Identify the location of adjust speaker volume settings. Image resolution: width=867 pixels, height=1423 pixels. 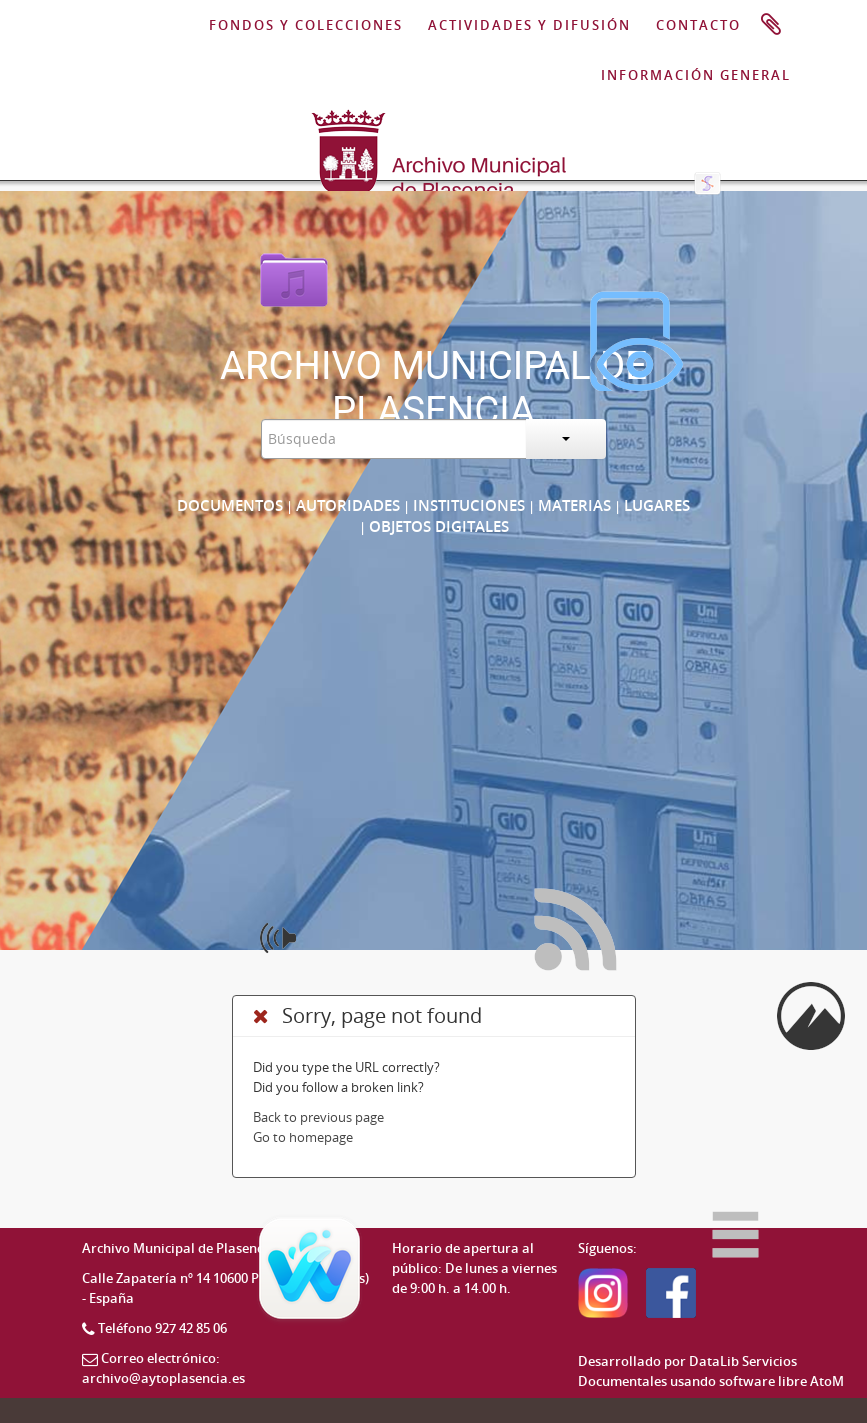
(278, 938).